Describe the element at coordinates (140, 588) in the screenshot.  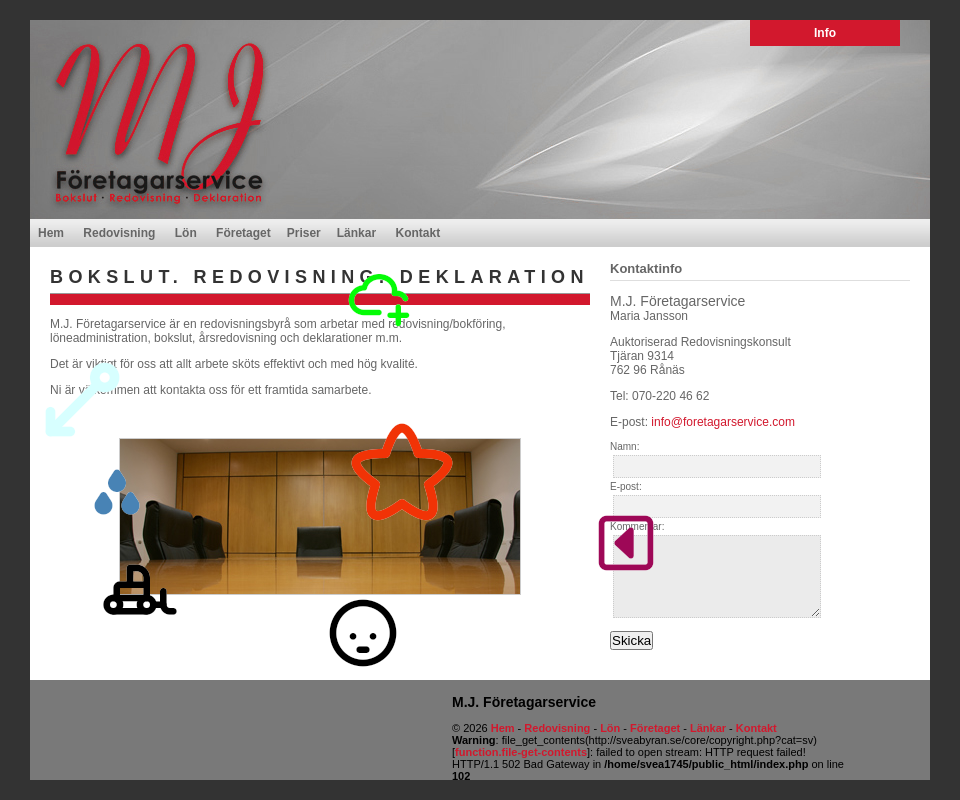
I see `construction or earthwork services` at that location.